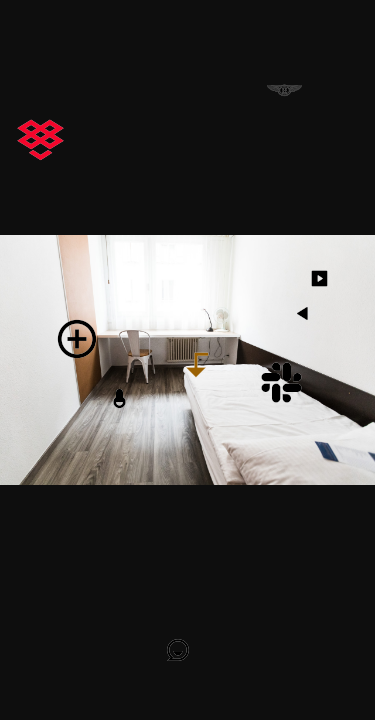  I want to click on open dropbox app, so click(40, 138).